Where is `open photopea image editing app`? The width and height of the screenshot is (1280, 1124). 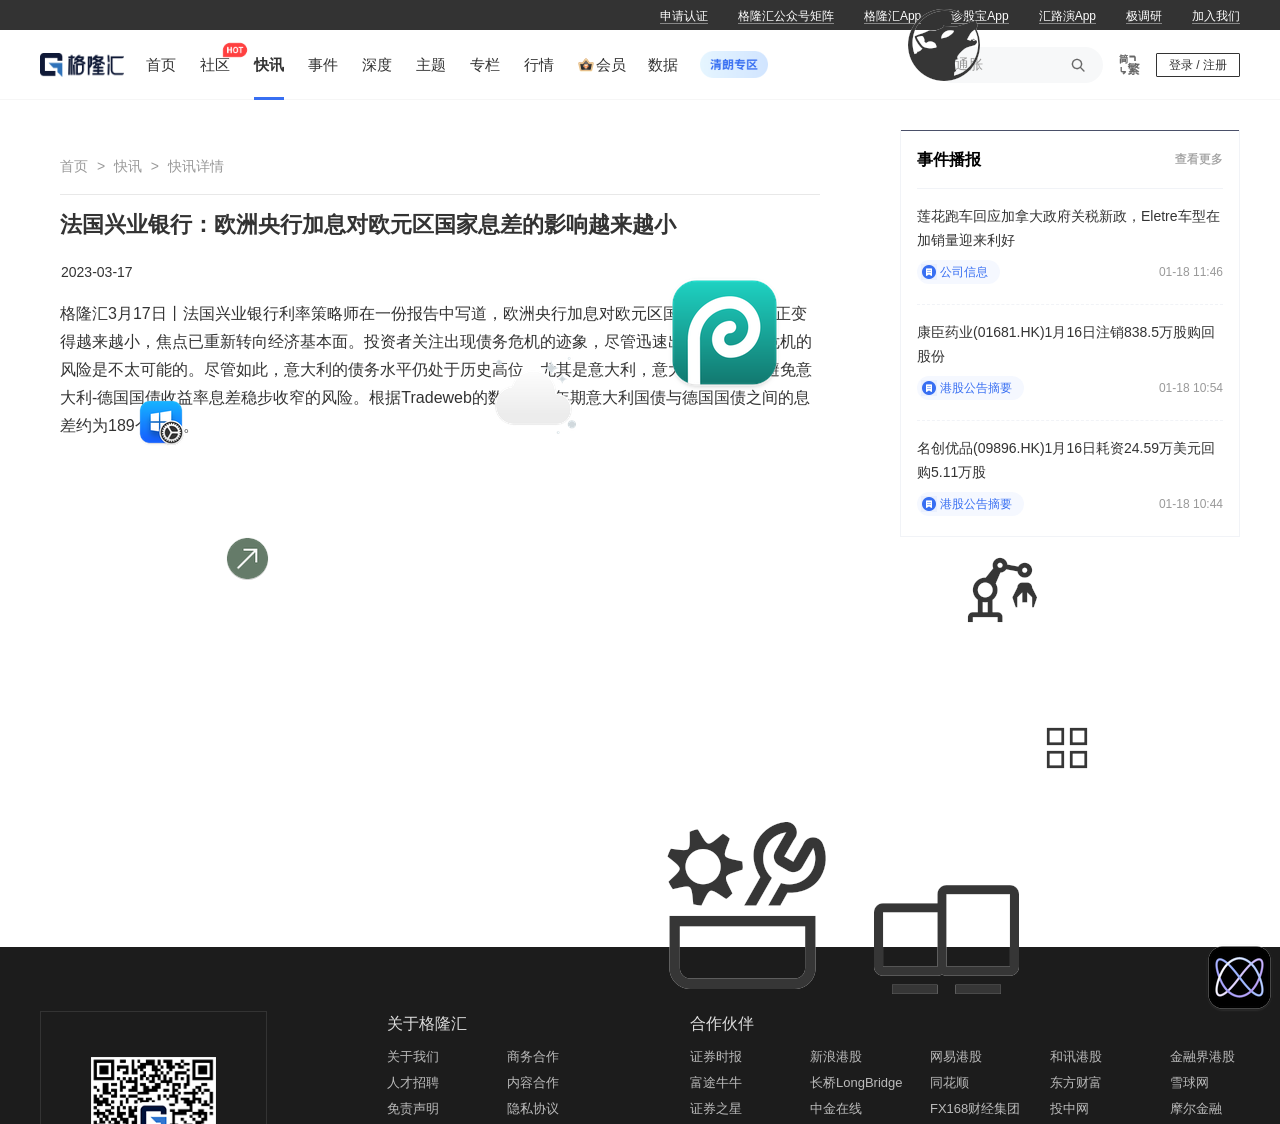
open photopea image editing app is located at coordinates (724, 332).